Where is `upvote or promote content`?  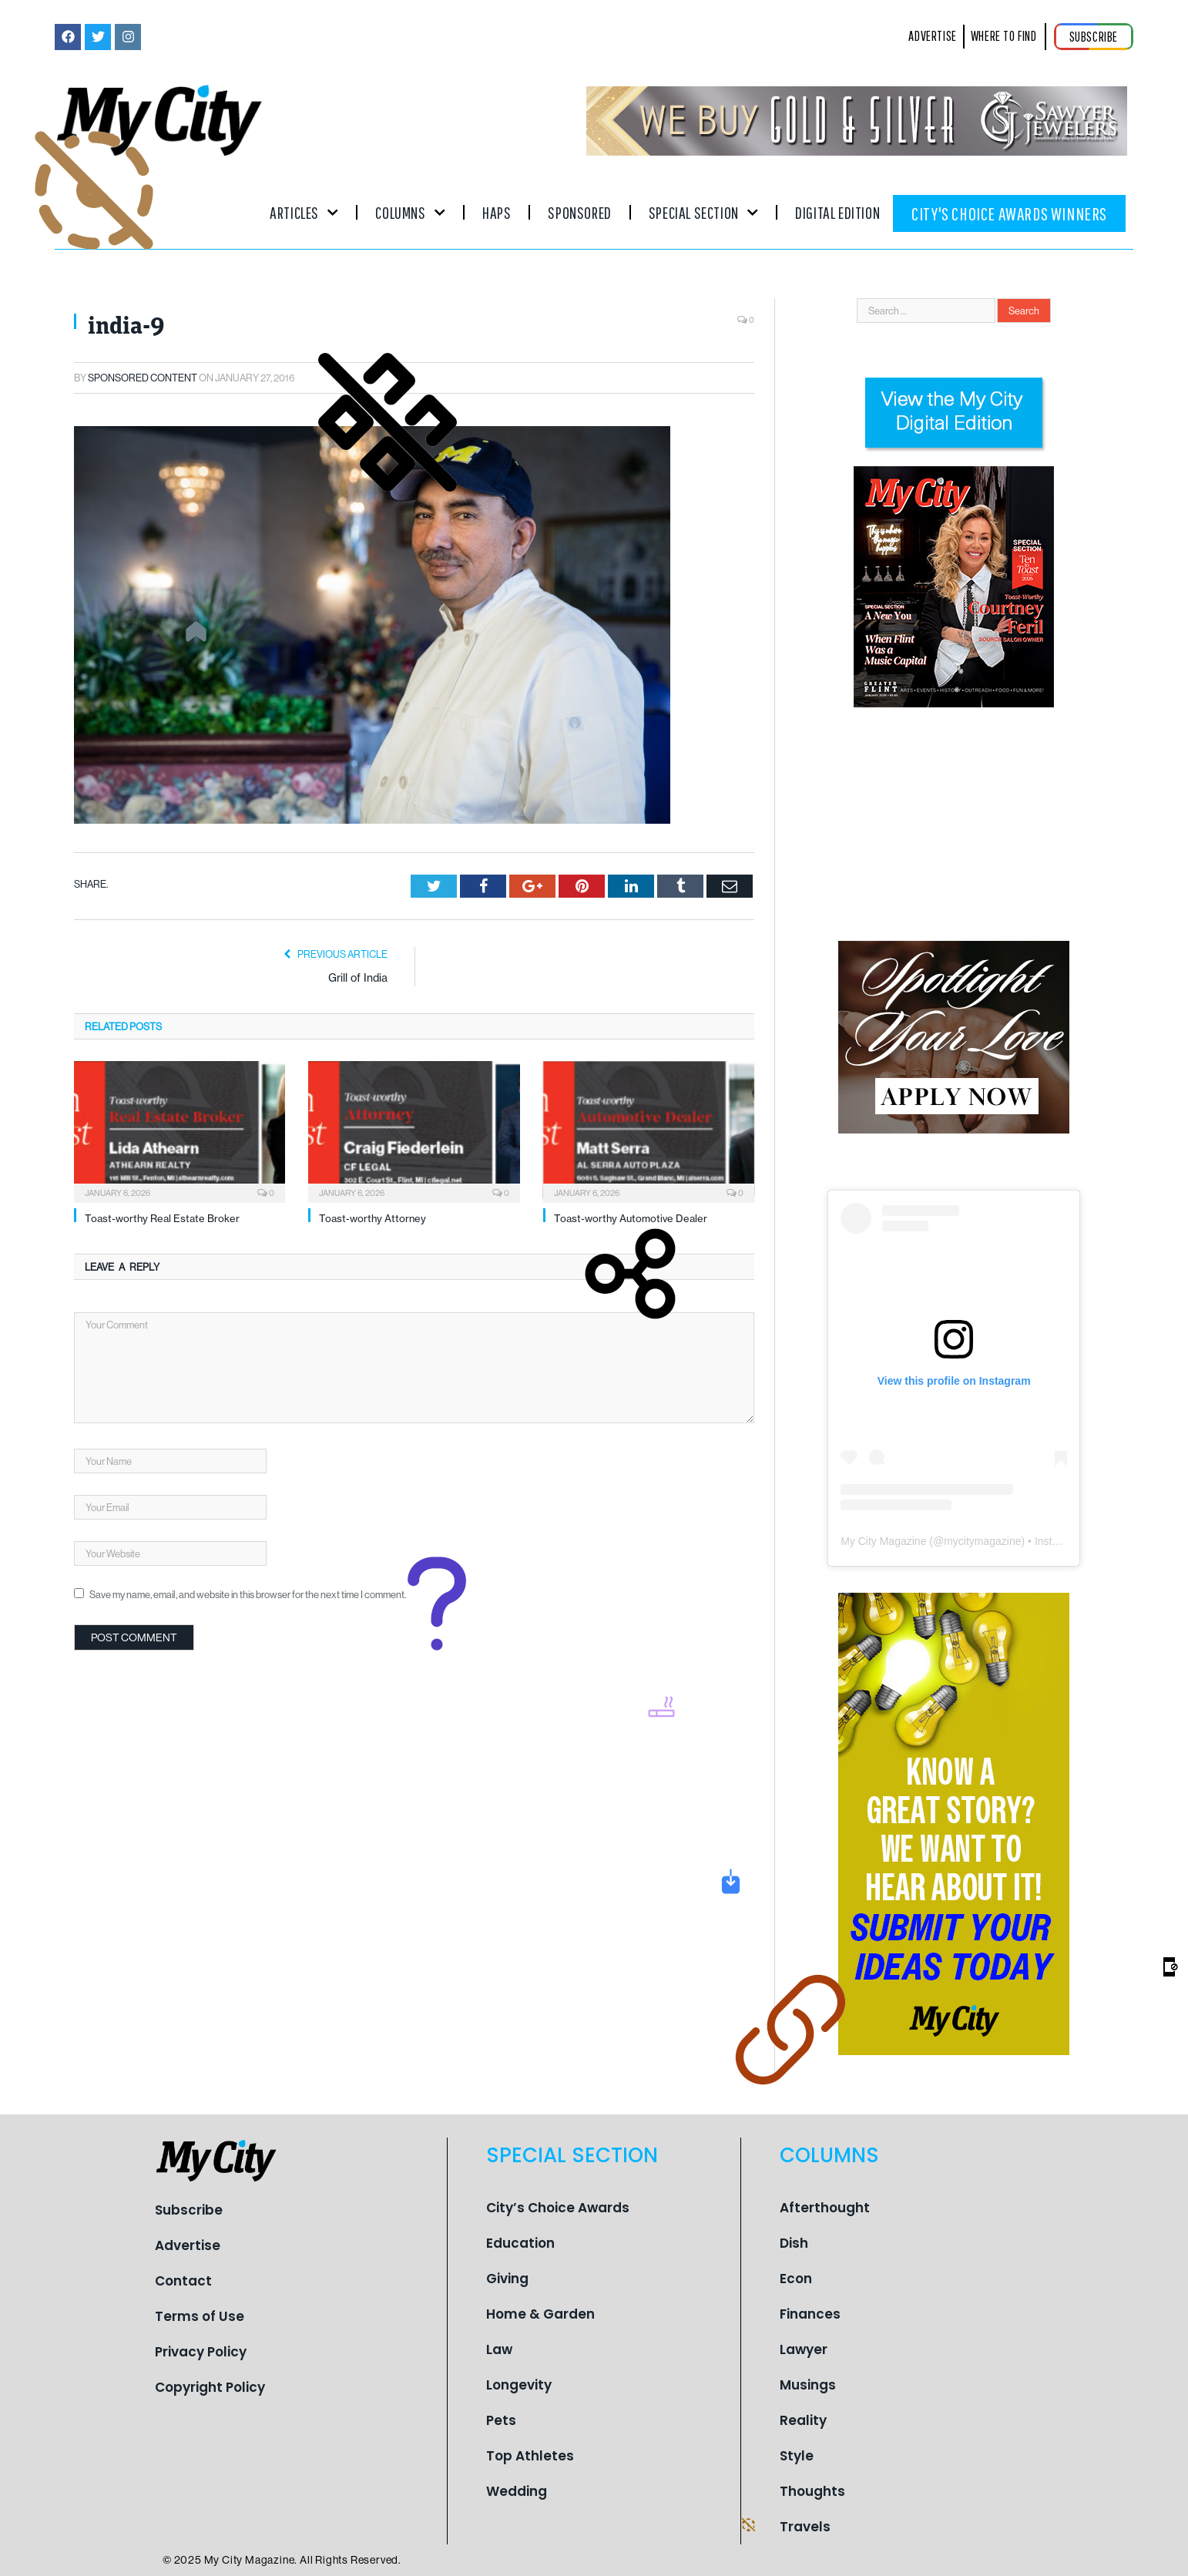 upvote or promote content is located at coordinates (196, 631).